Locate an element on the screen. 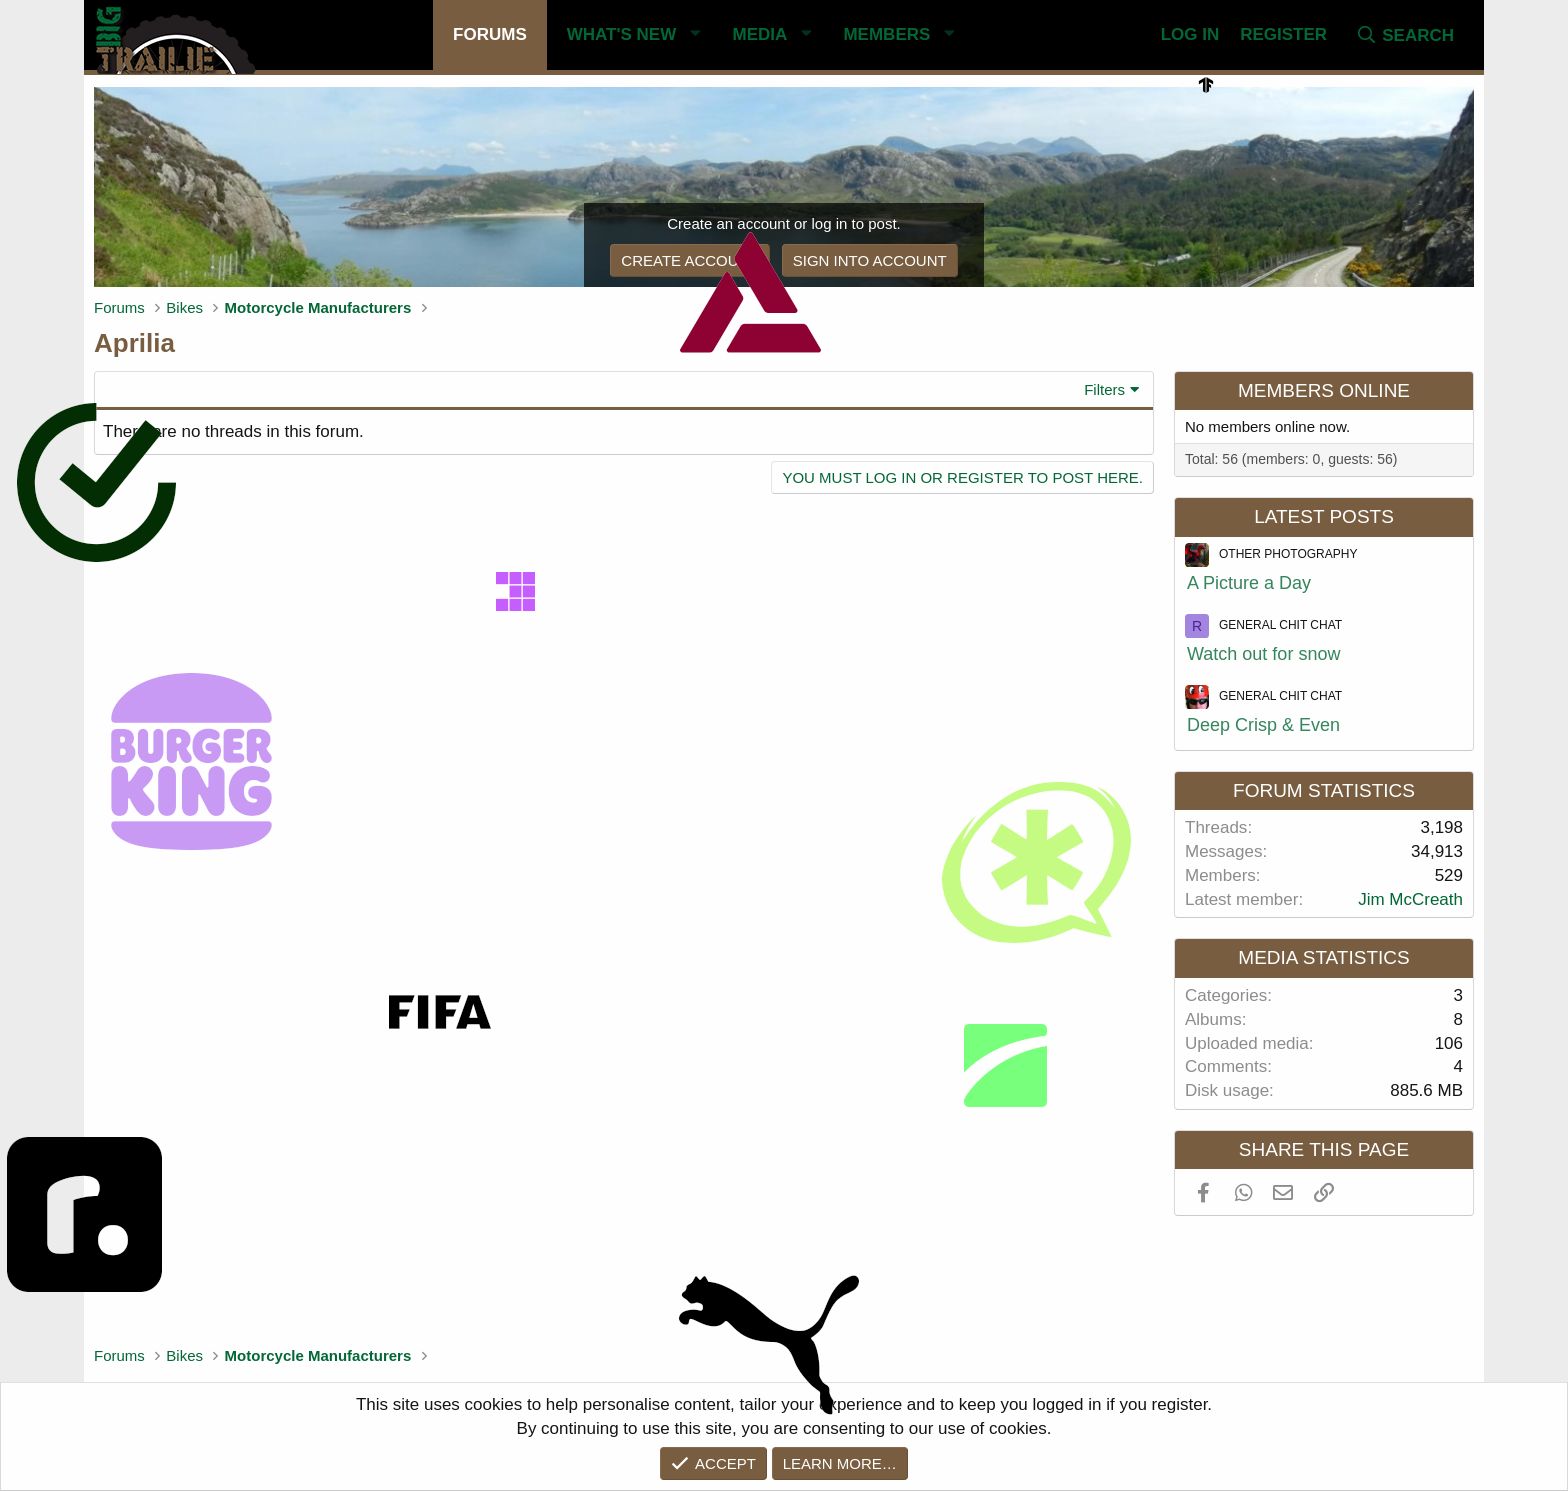 The width and height of the screenshot is (1568, 1491). pnpm package manager logo is located at coordinates (515, 591).